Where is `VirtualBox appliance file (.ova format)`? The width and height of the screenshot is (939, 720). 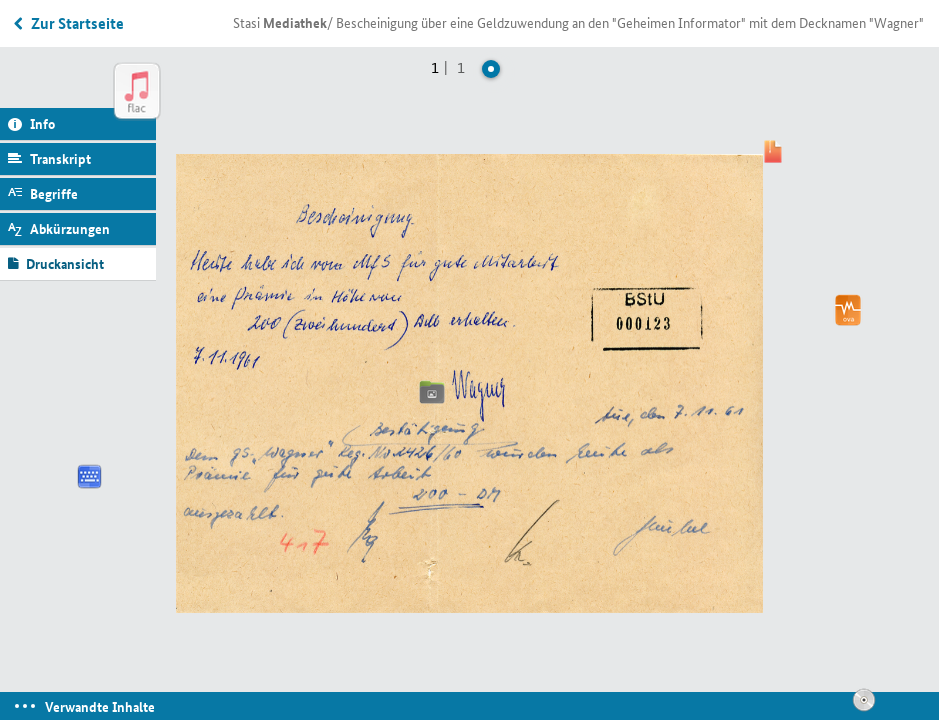 VirtualBox appliance file (.ova format) is located at coordinates (848, 310).